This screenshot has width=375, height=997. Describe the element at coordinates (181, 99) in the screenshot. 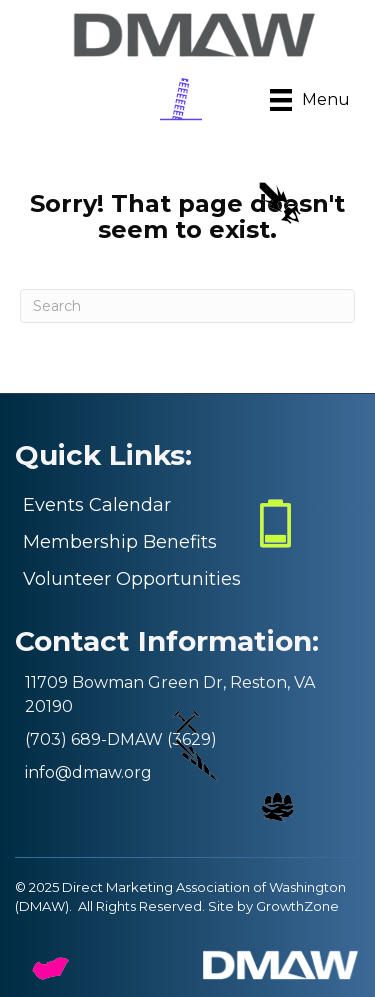

I see `view Italian landmarks or attractions` at that location.